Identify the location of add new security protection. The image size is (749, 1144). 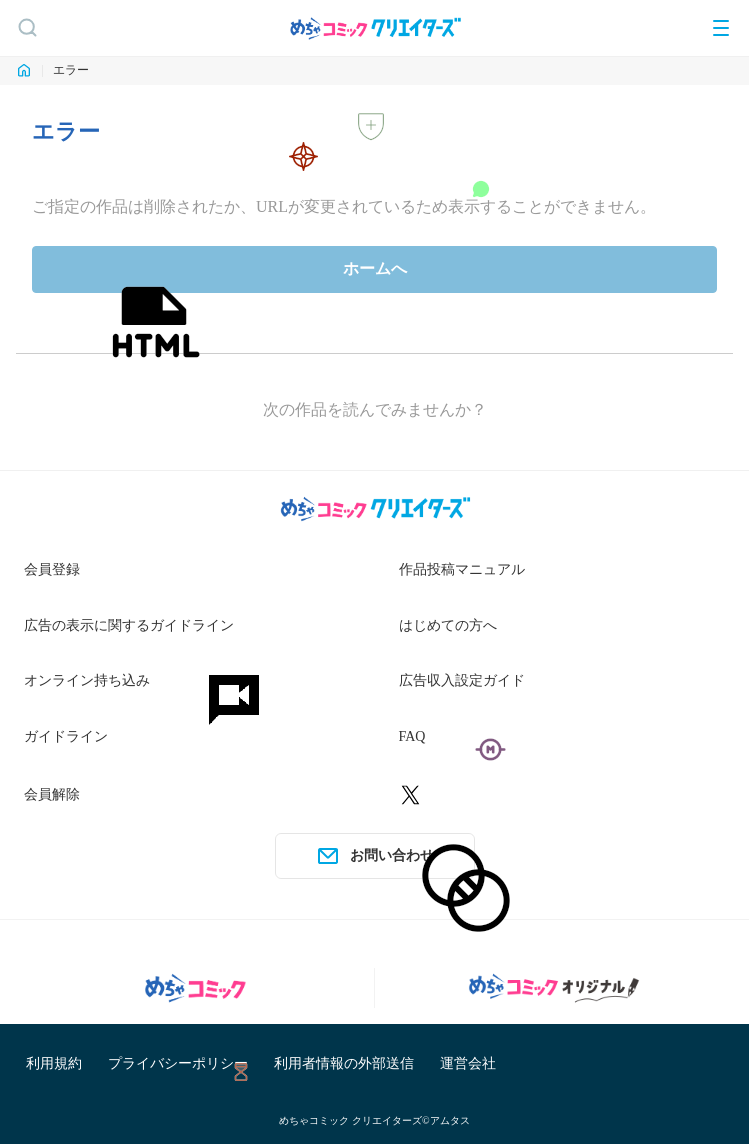
(371, 125).